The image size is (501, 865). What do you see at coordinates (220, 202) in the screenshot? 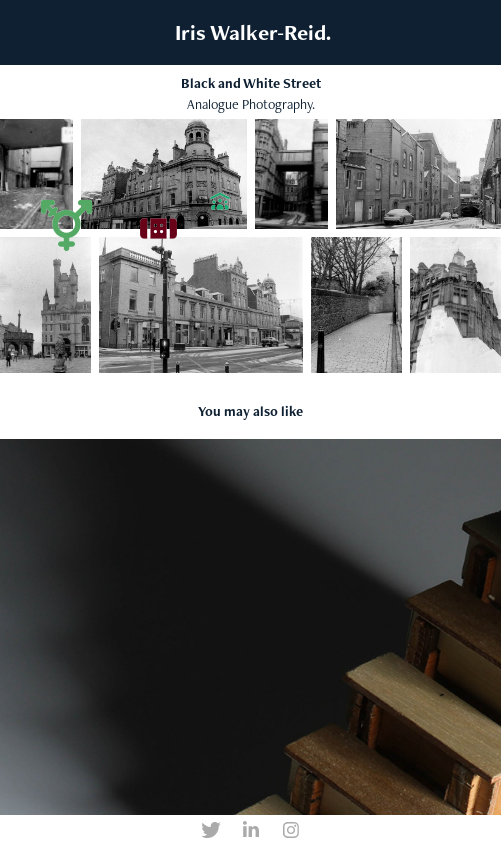
I see `view household or family members` at bounding box center [220, 202].